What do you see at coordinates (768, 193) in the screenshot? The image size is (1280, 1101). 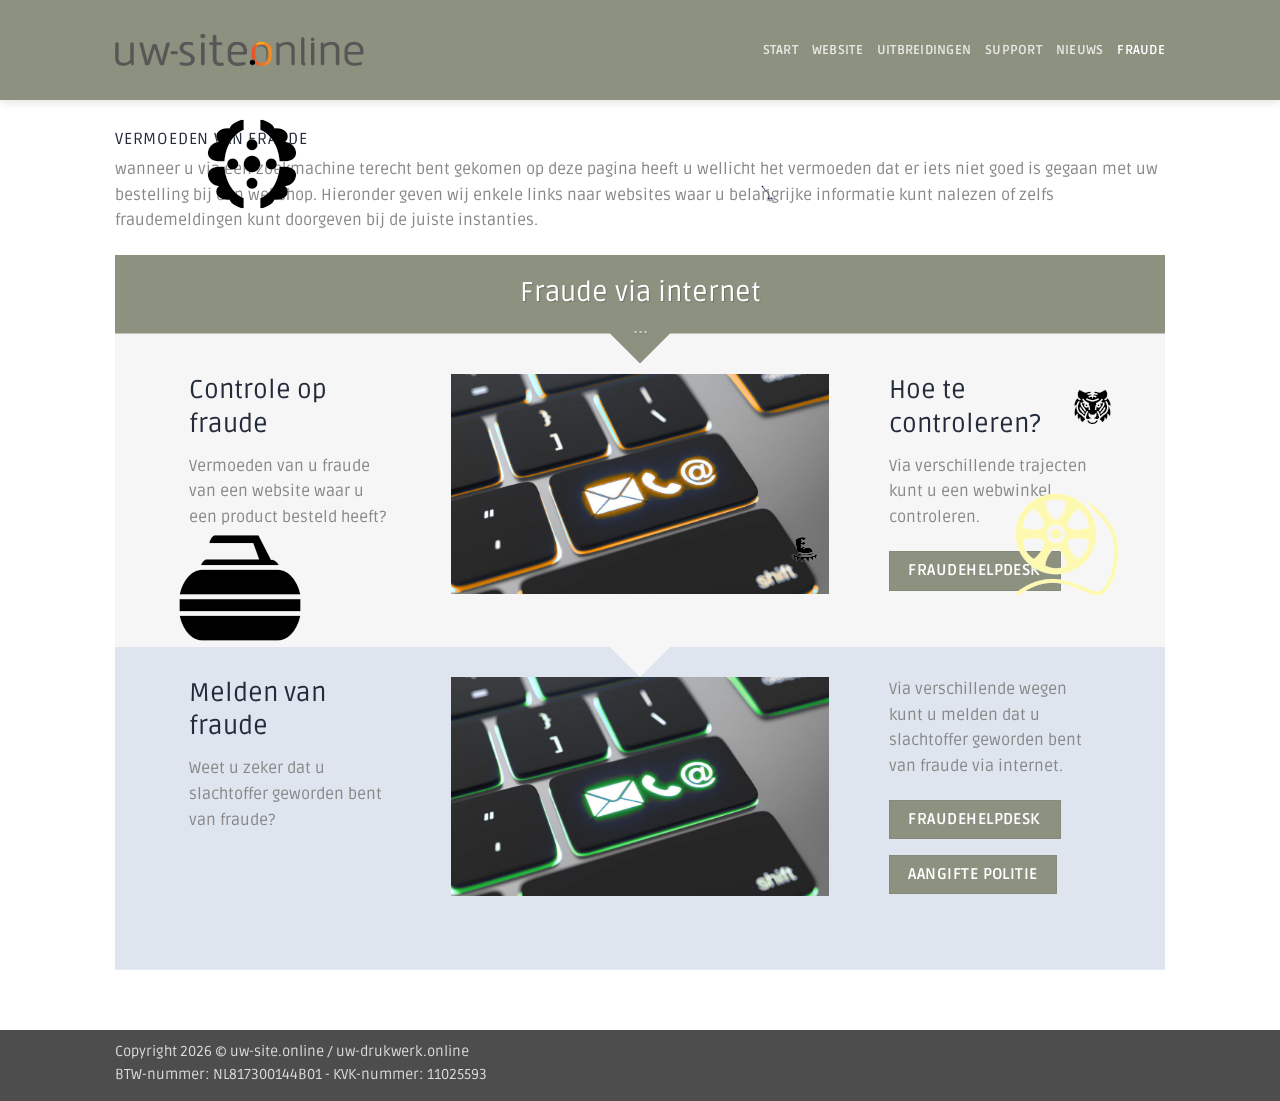 I see `metal detector tool or feature` at bounding box center [768, 193].